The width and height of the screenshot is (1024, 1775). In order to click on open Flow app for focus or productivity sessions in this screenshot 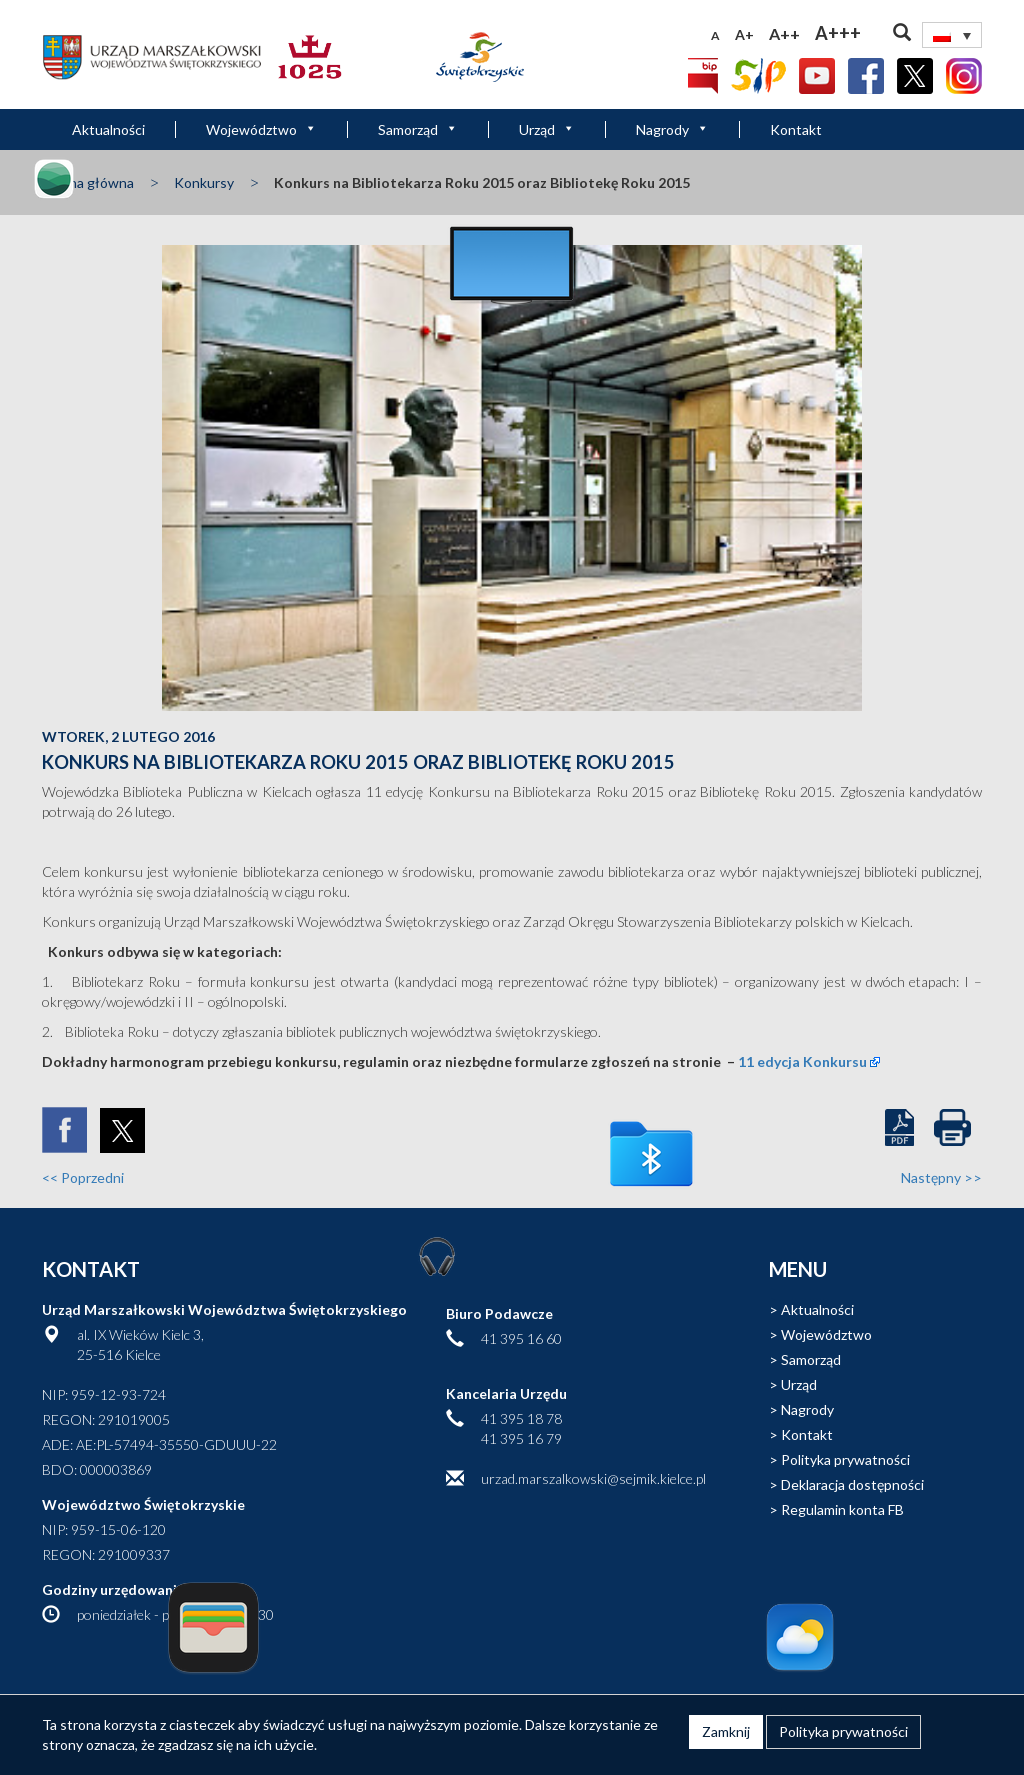, I will do `click(54, 179)`.